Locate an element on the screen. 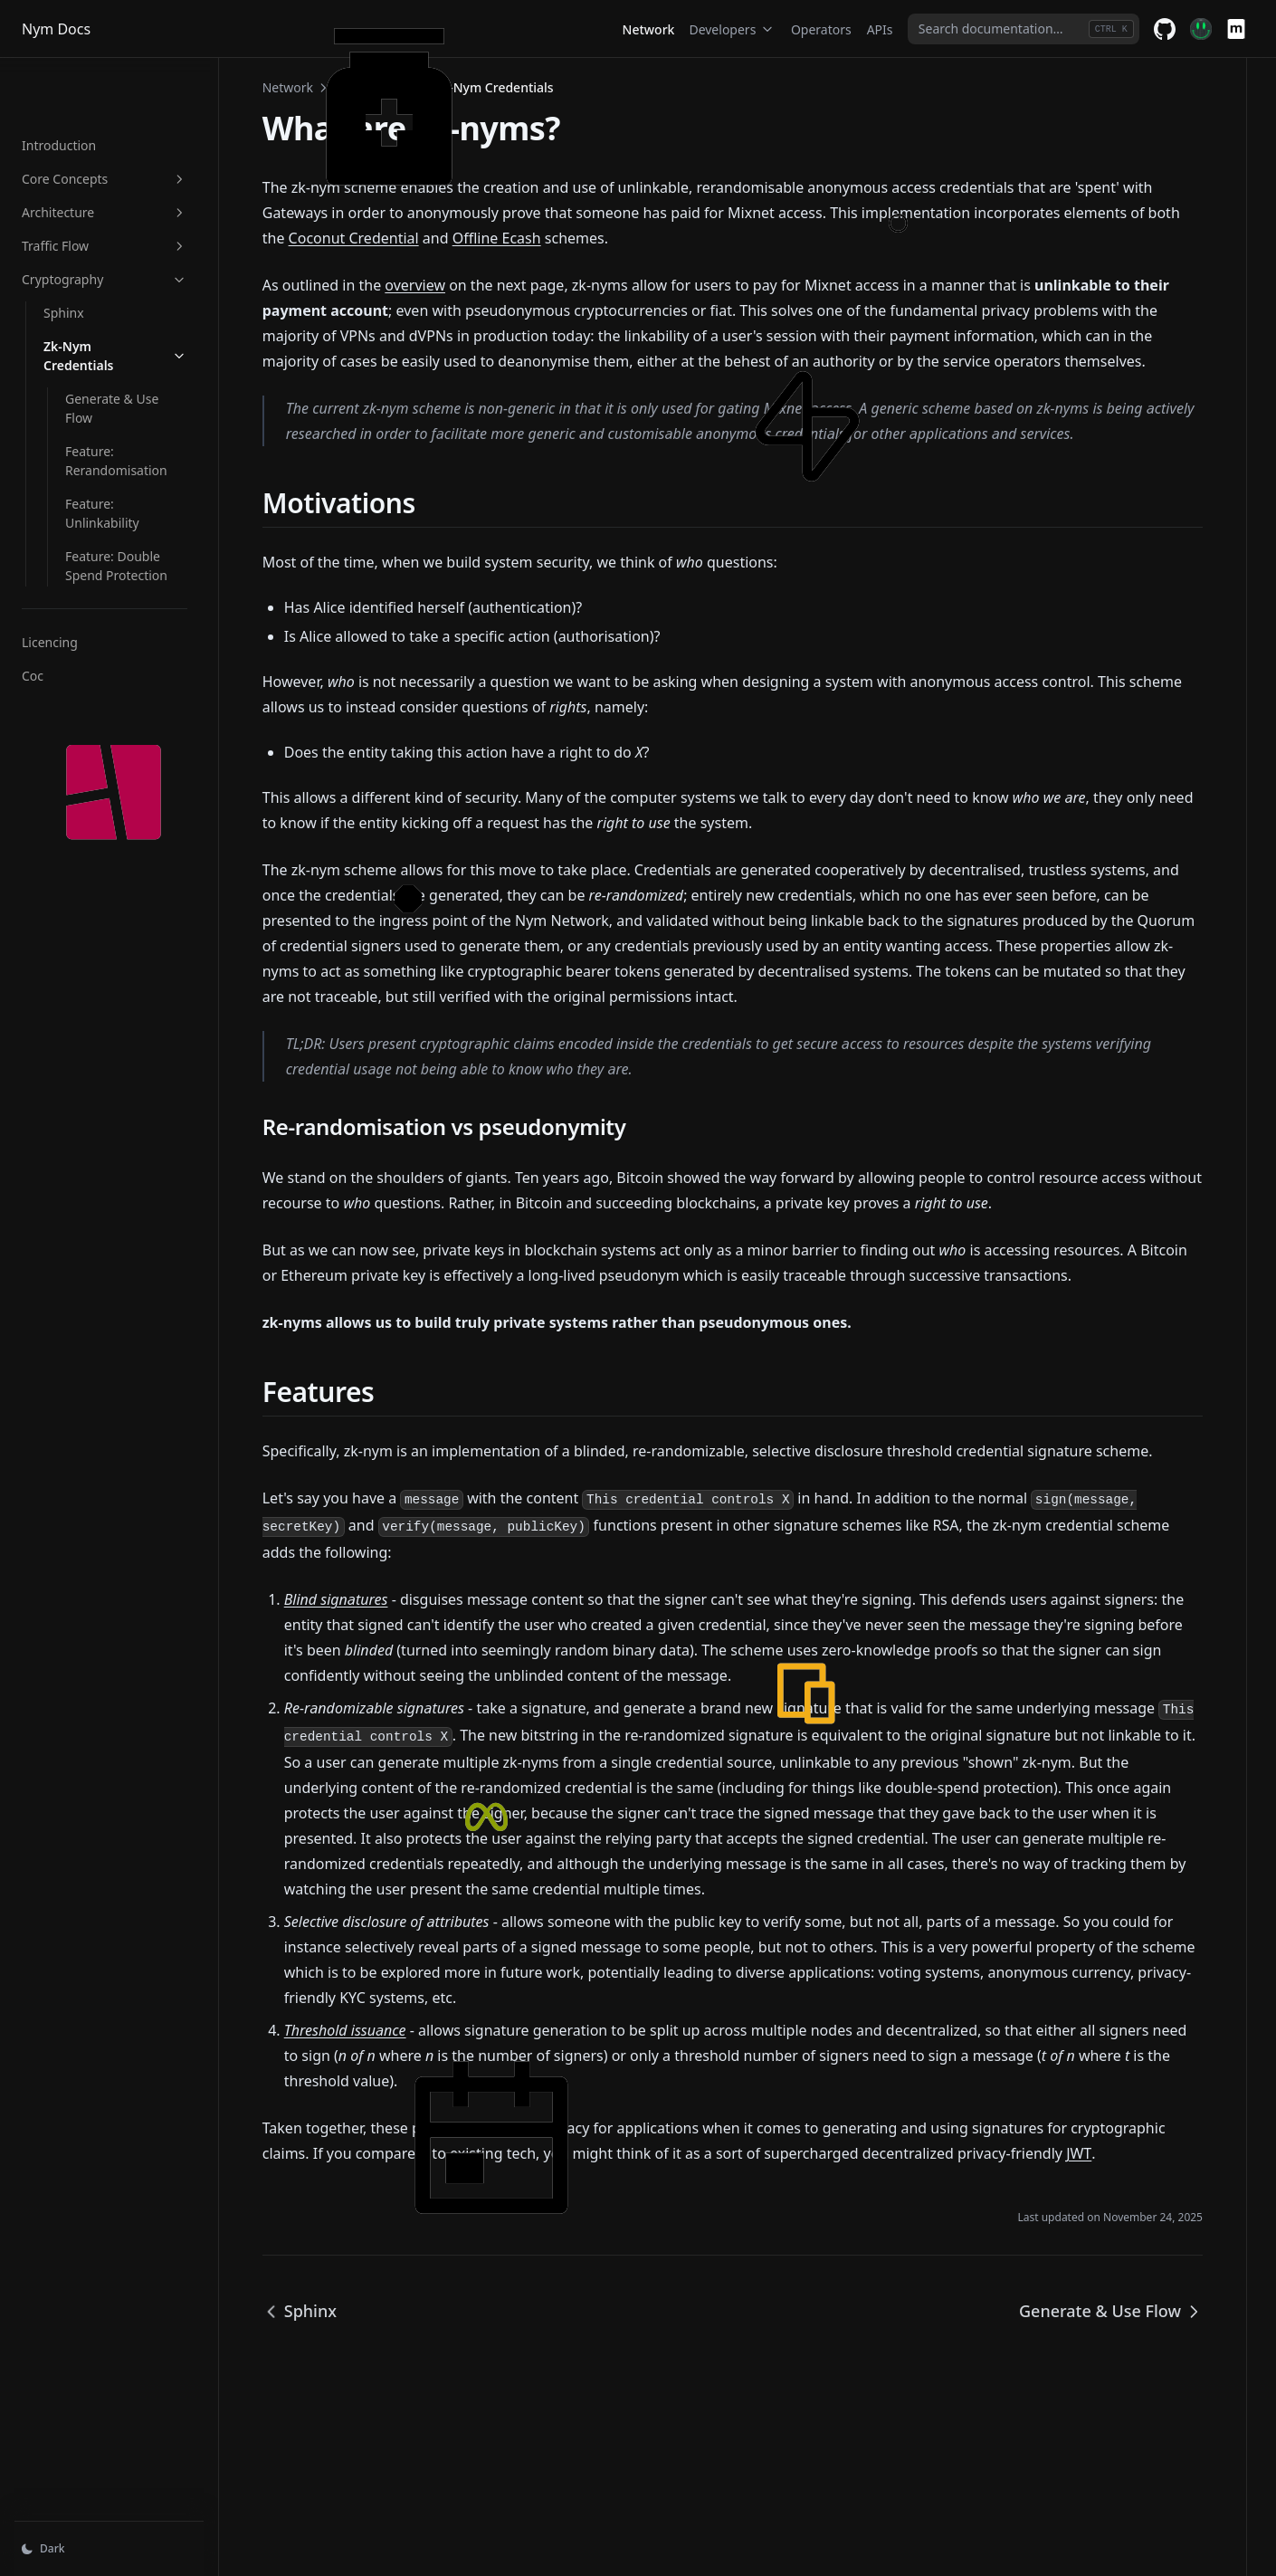  supabase logo is located at coordinates (807, 426).